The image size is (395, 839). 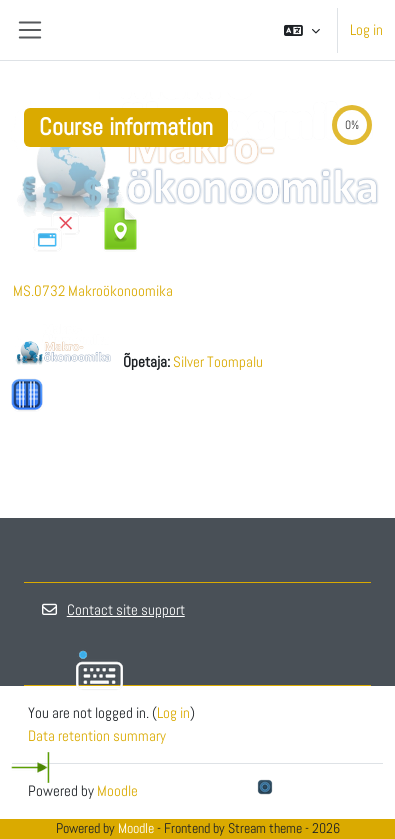 I want to click on open virtualization container settings, so click(x=27, y=395).